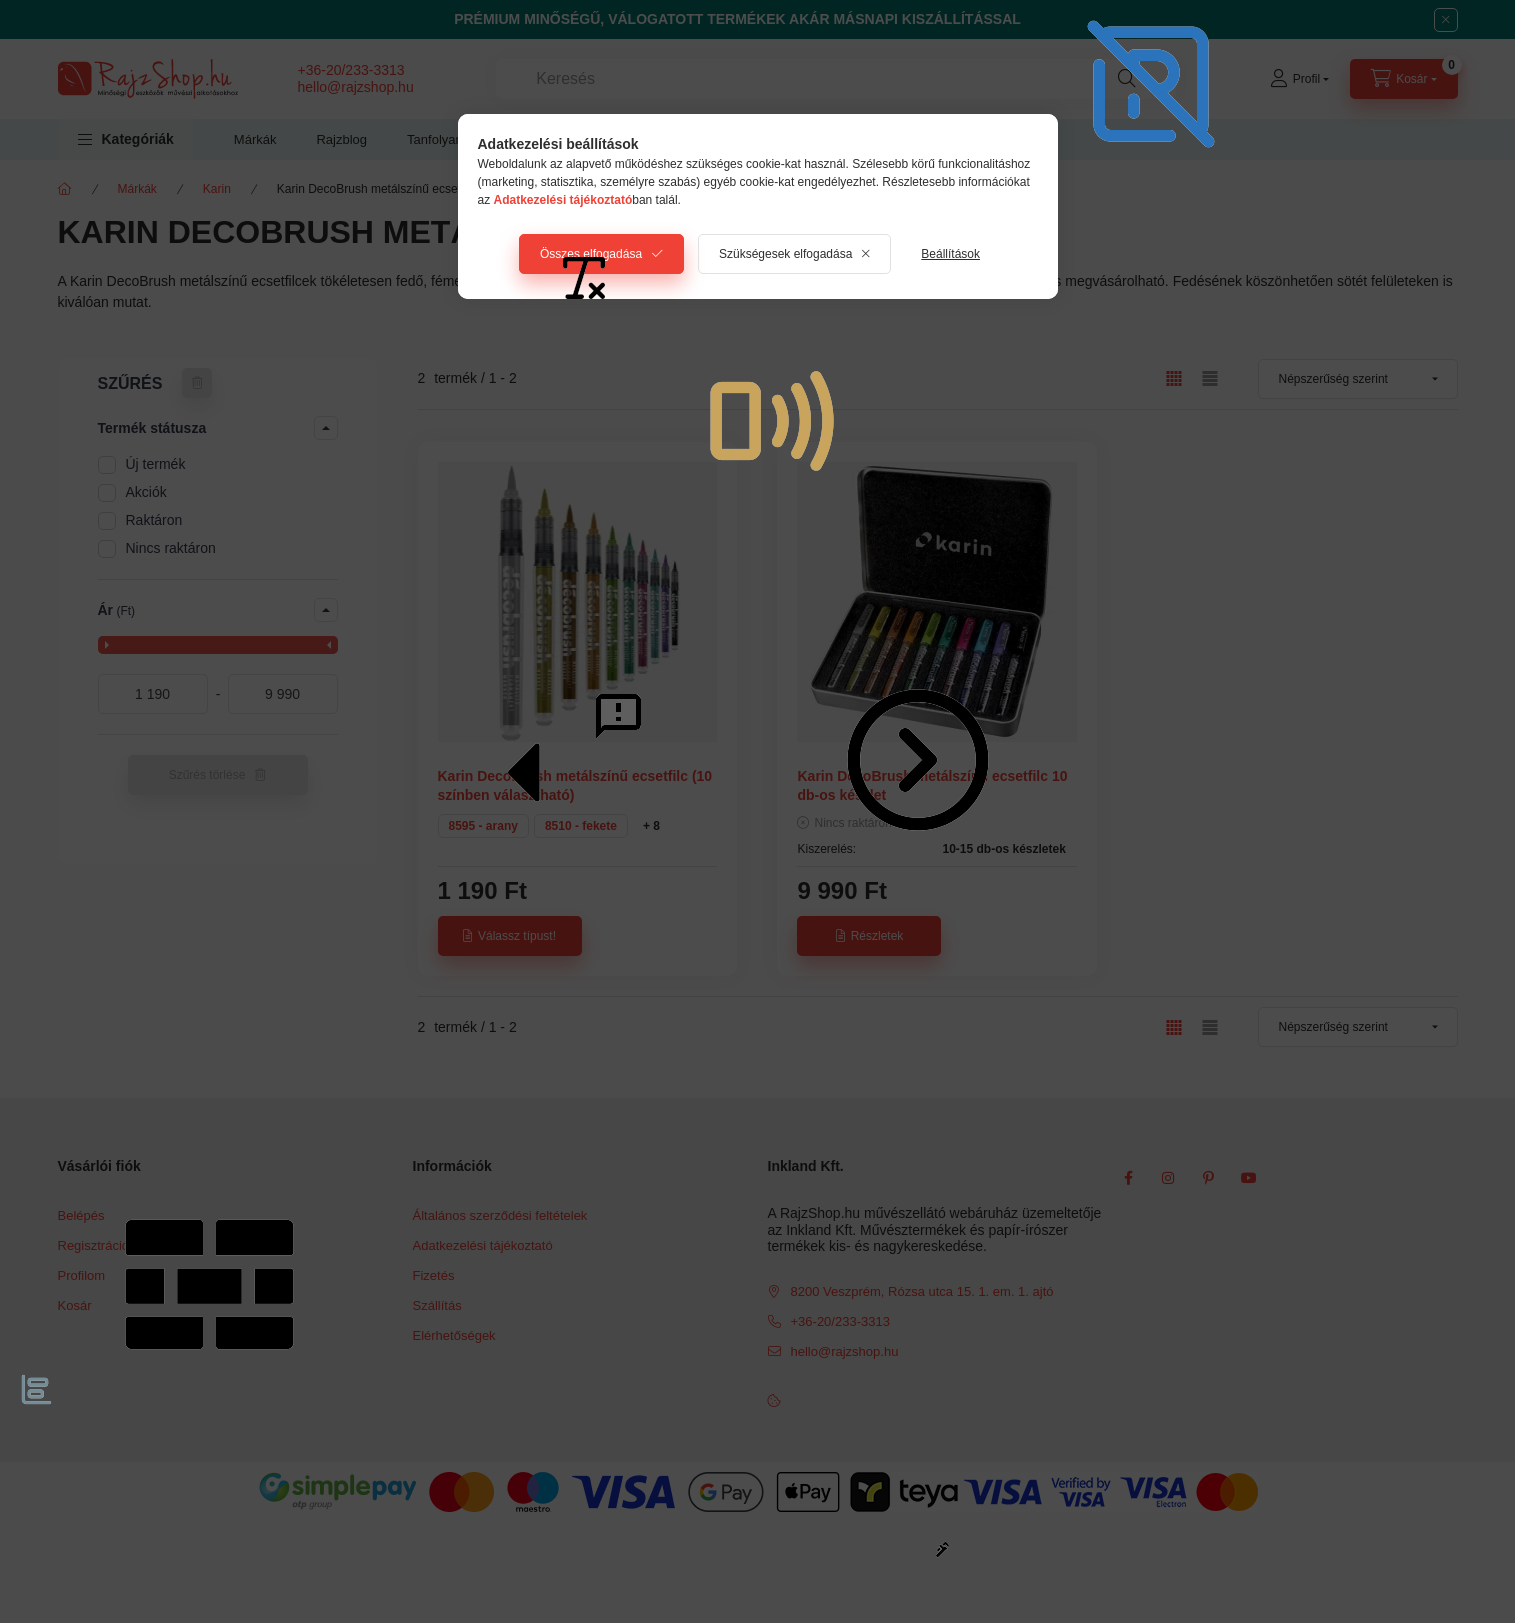  What do you see at coordinates (942, 1549) in the screenshot?
I see `access plumbing services` at bounding box center [942, 1549].